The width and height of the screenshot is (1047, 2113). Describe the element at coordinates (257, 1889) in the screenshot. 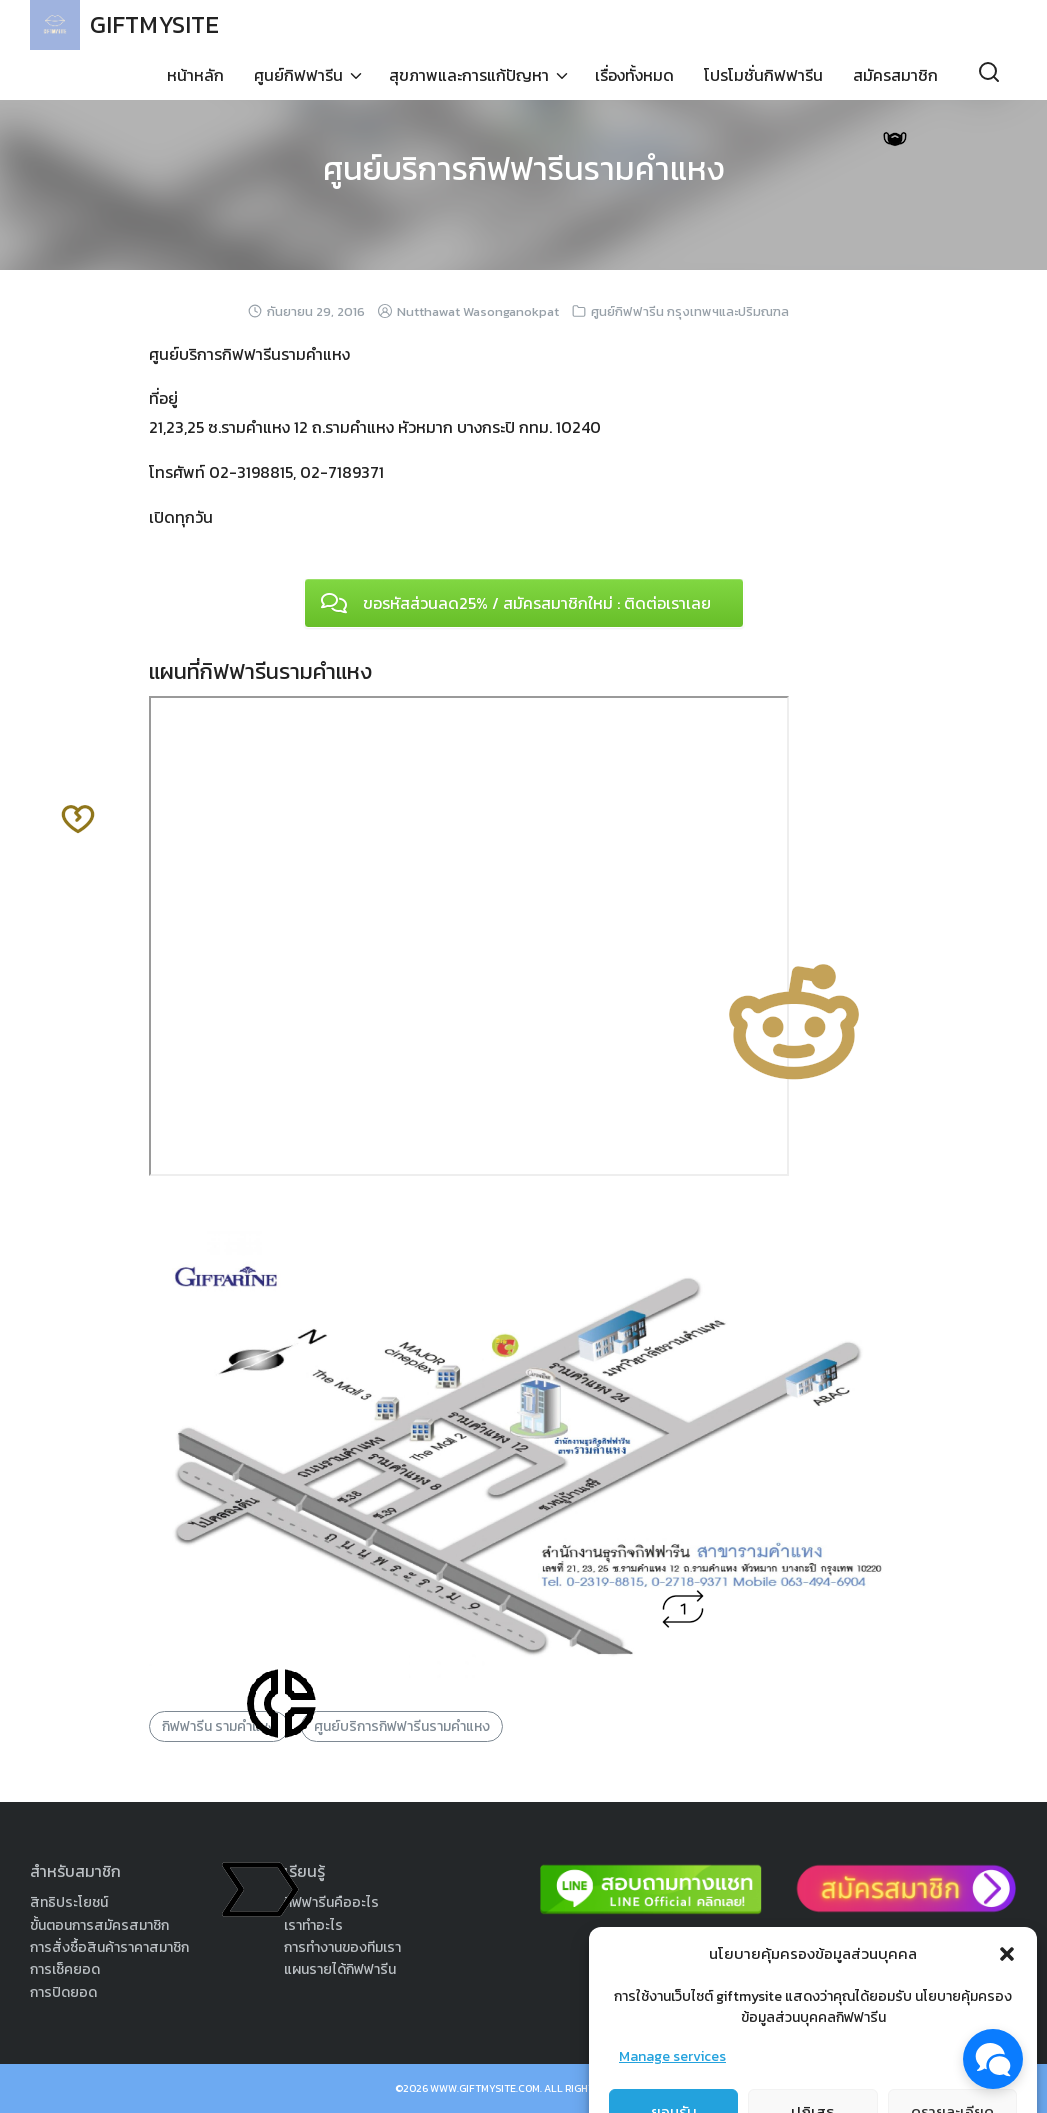

I see `add a tag or label to an item` at that location.